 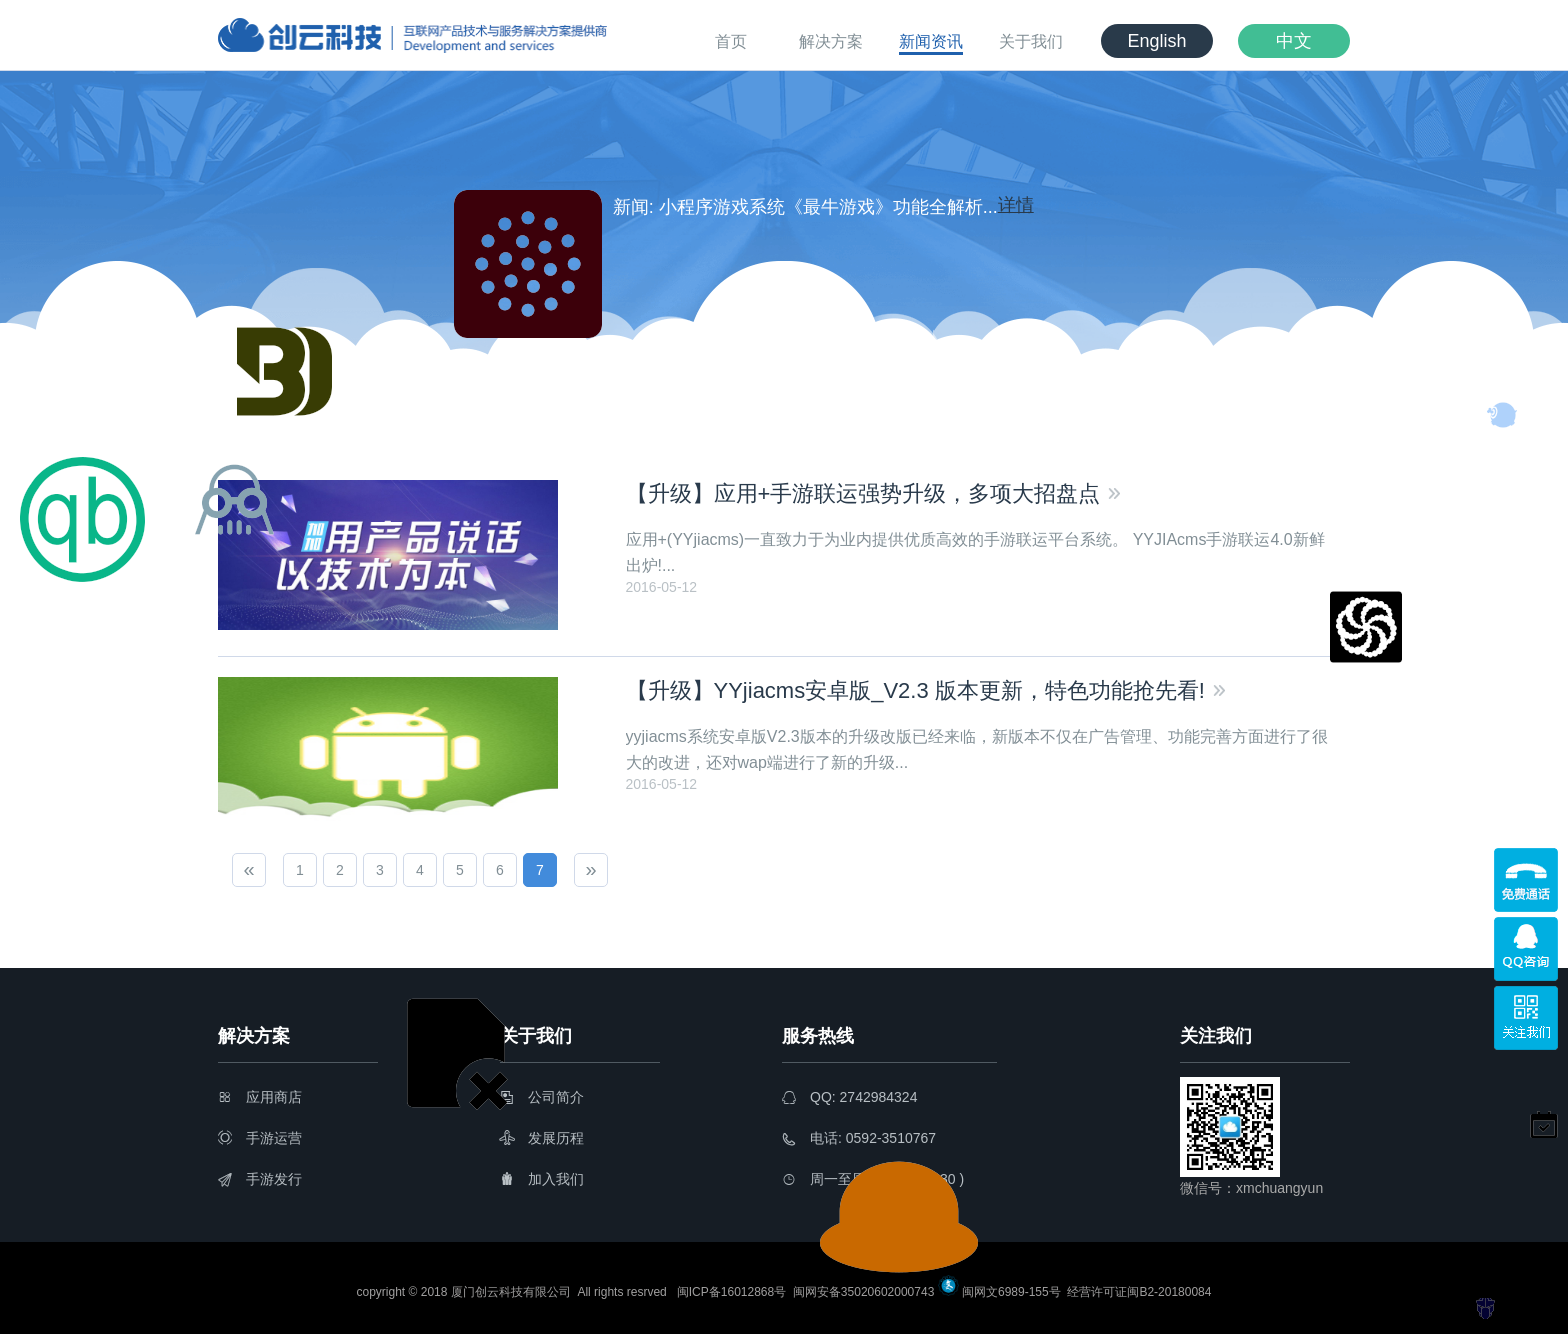 I want to click on open Alfred app, so click(x=899, y=1217).